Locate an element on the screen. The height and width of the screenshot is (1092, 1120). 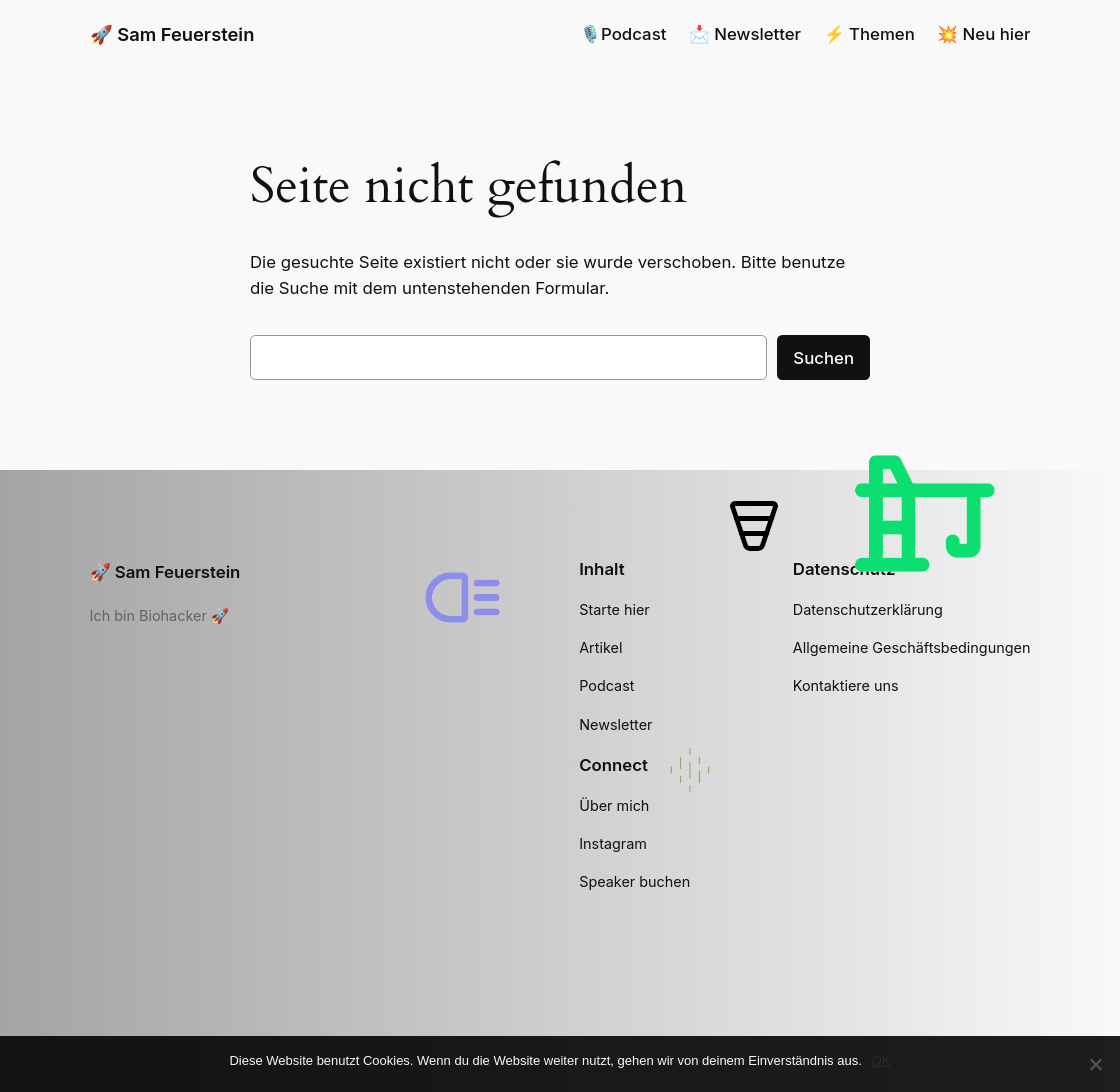
open google podcasts is located at coordinates (690, 770).